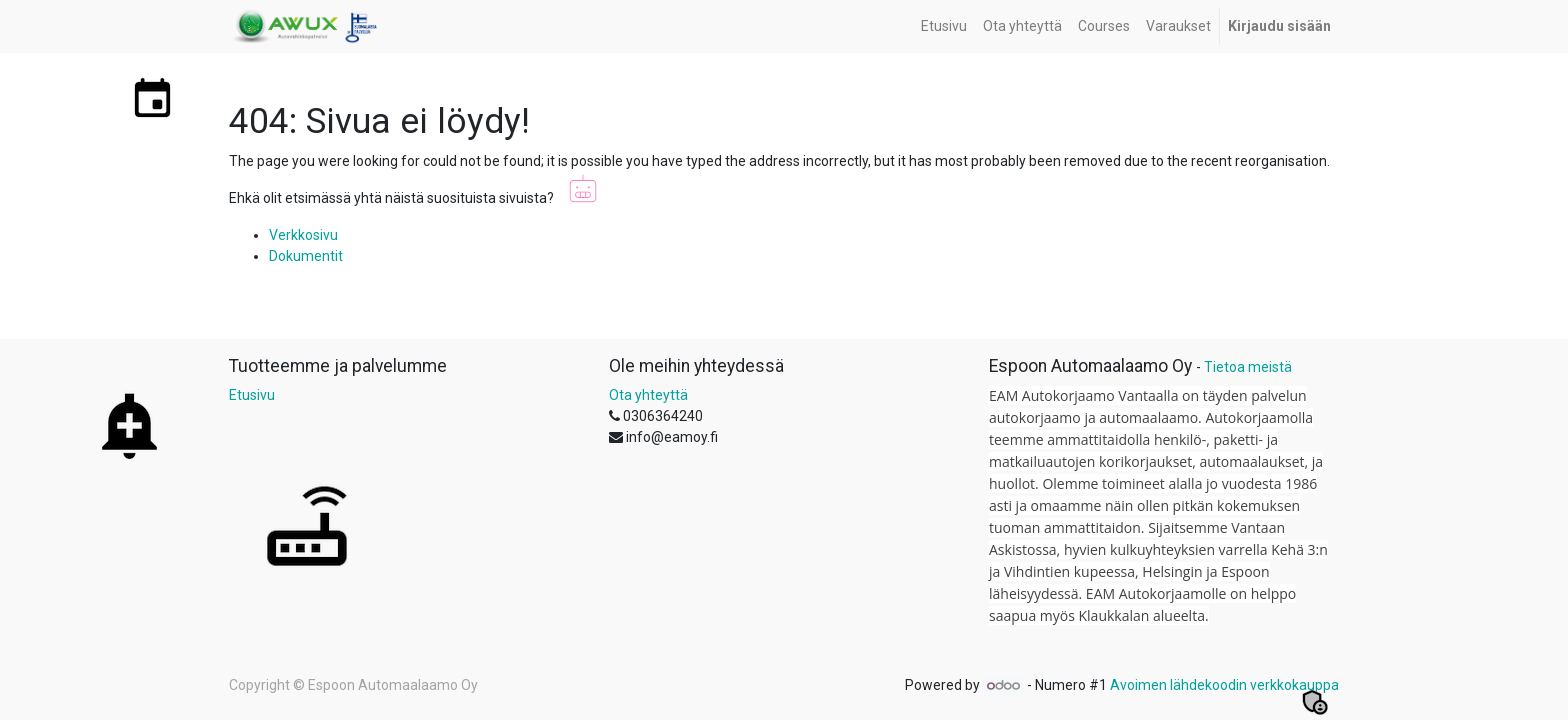 This screenshot has width=1568, height=720. I want to click on access admin panel settings, so click(1314, 701).